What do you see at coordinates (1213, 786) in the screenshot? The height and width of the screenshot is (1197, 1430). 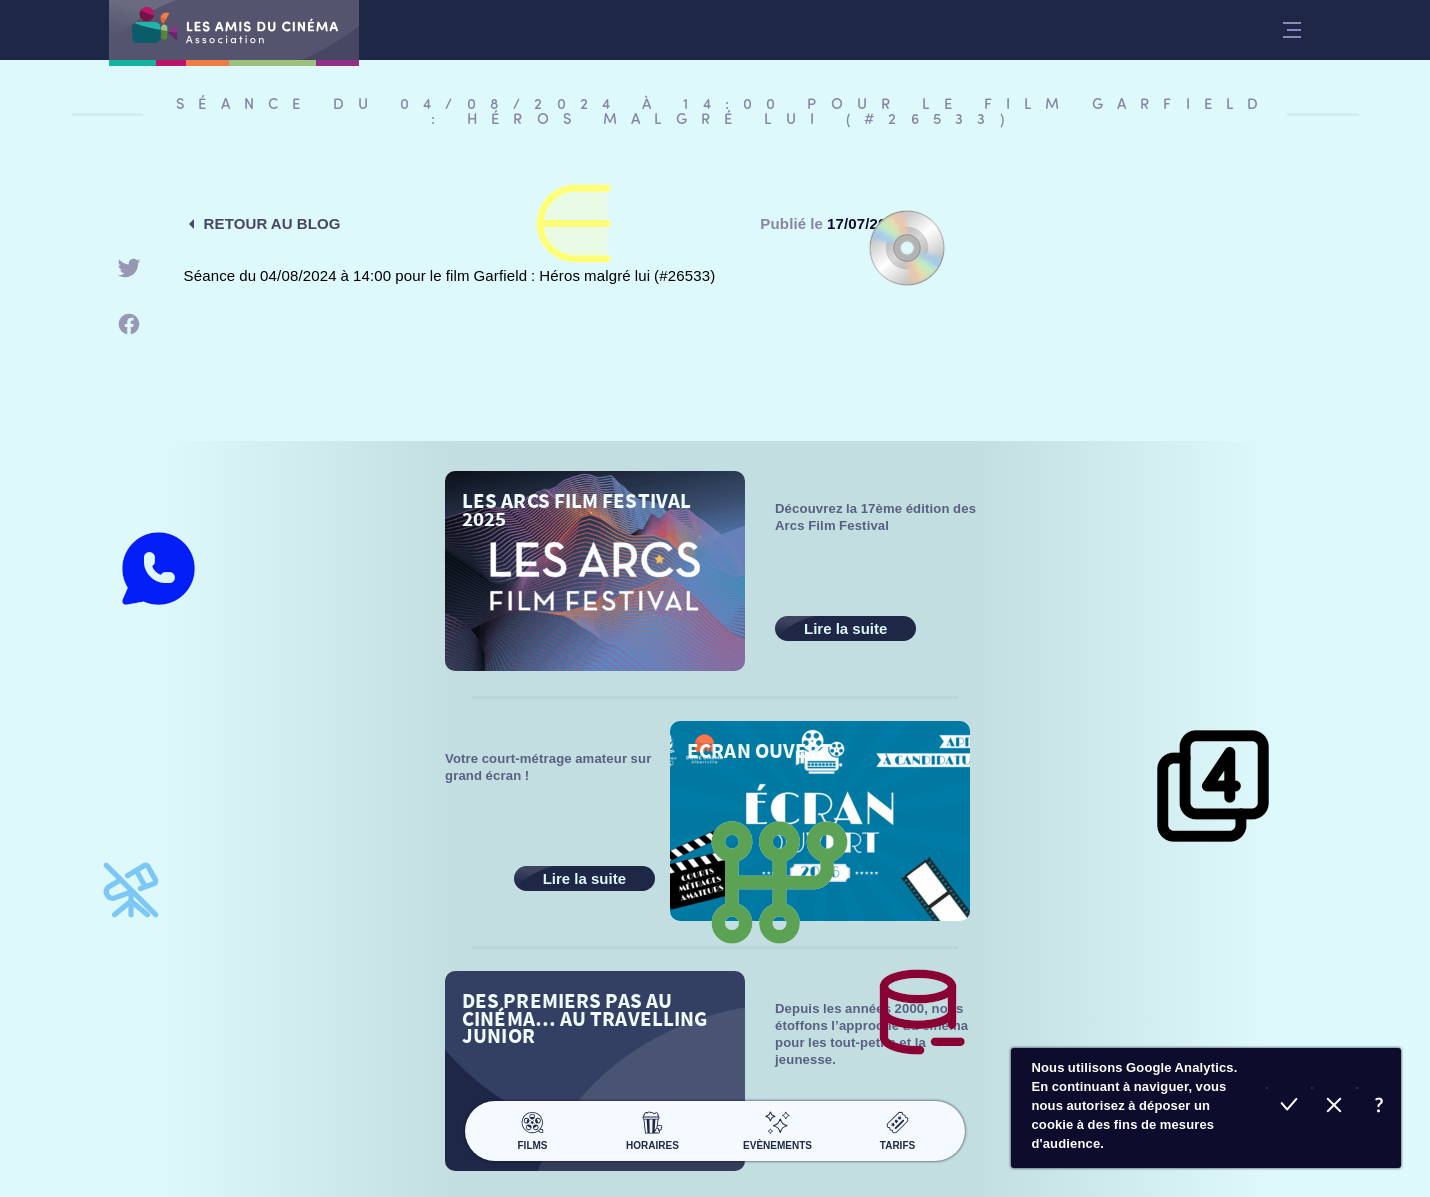 I see `view item 4 in a collection or series` at bounding box center [1213, 786].